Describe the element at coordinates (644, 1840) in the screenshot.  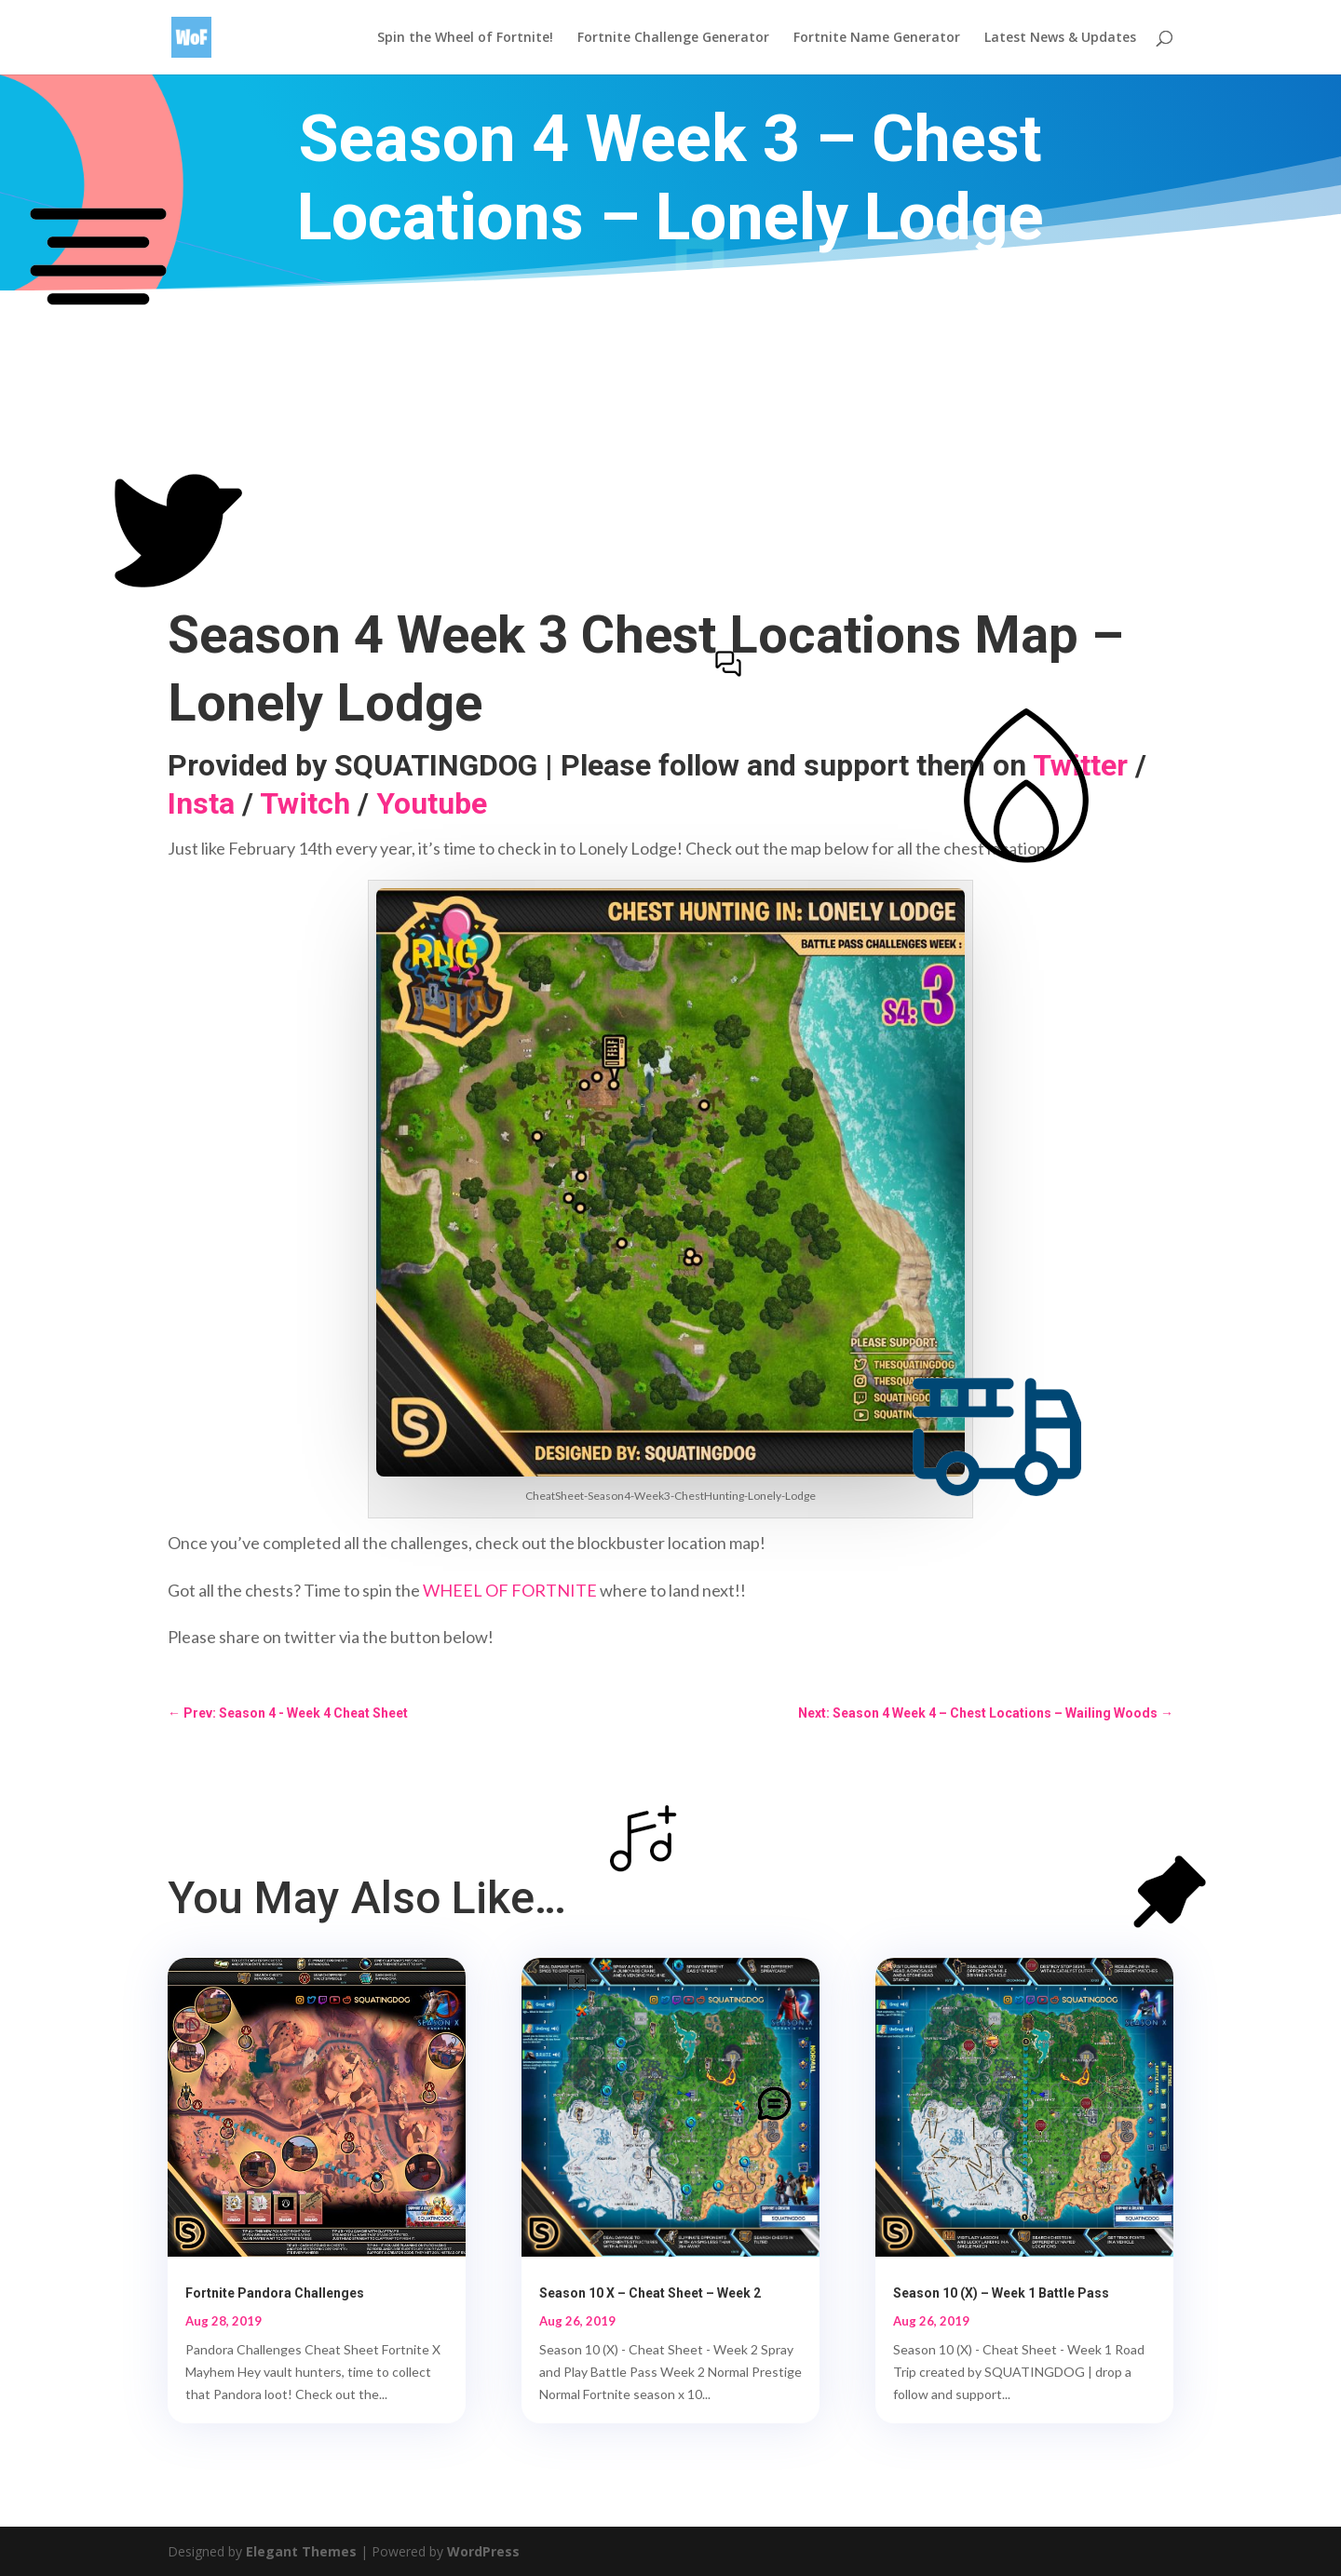
I see `add a new song to your library` at that location.